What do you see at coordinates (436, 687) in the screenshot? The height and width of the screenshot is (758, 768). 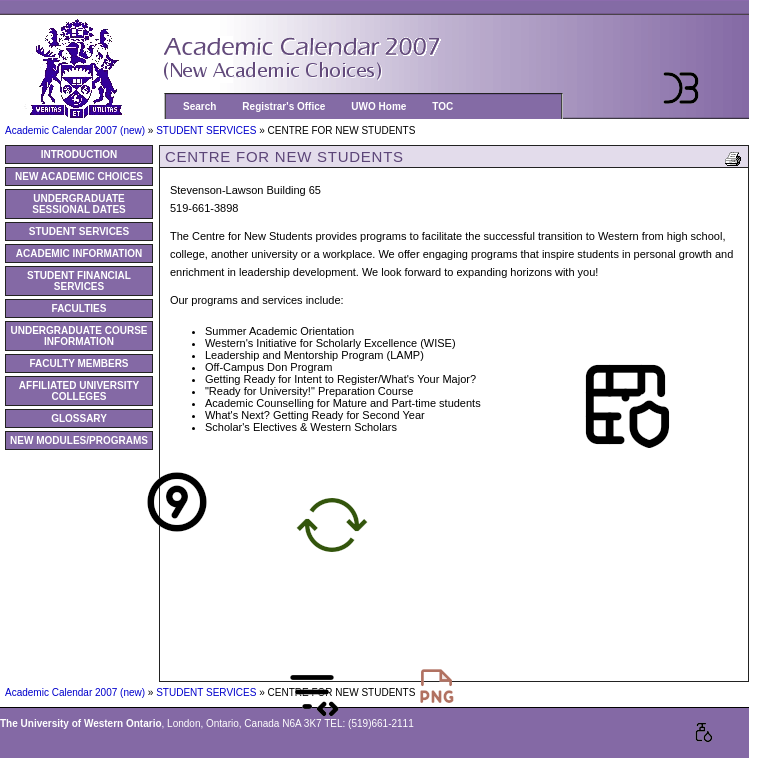 I see `a PNG image file` at bounding box center [436, 687].